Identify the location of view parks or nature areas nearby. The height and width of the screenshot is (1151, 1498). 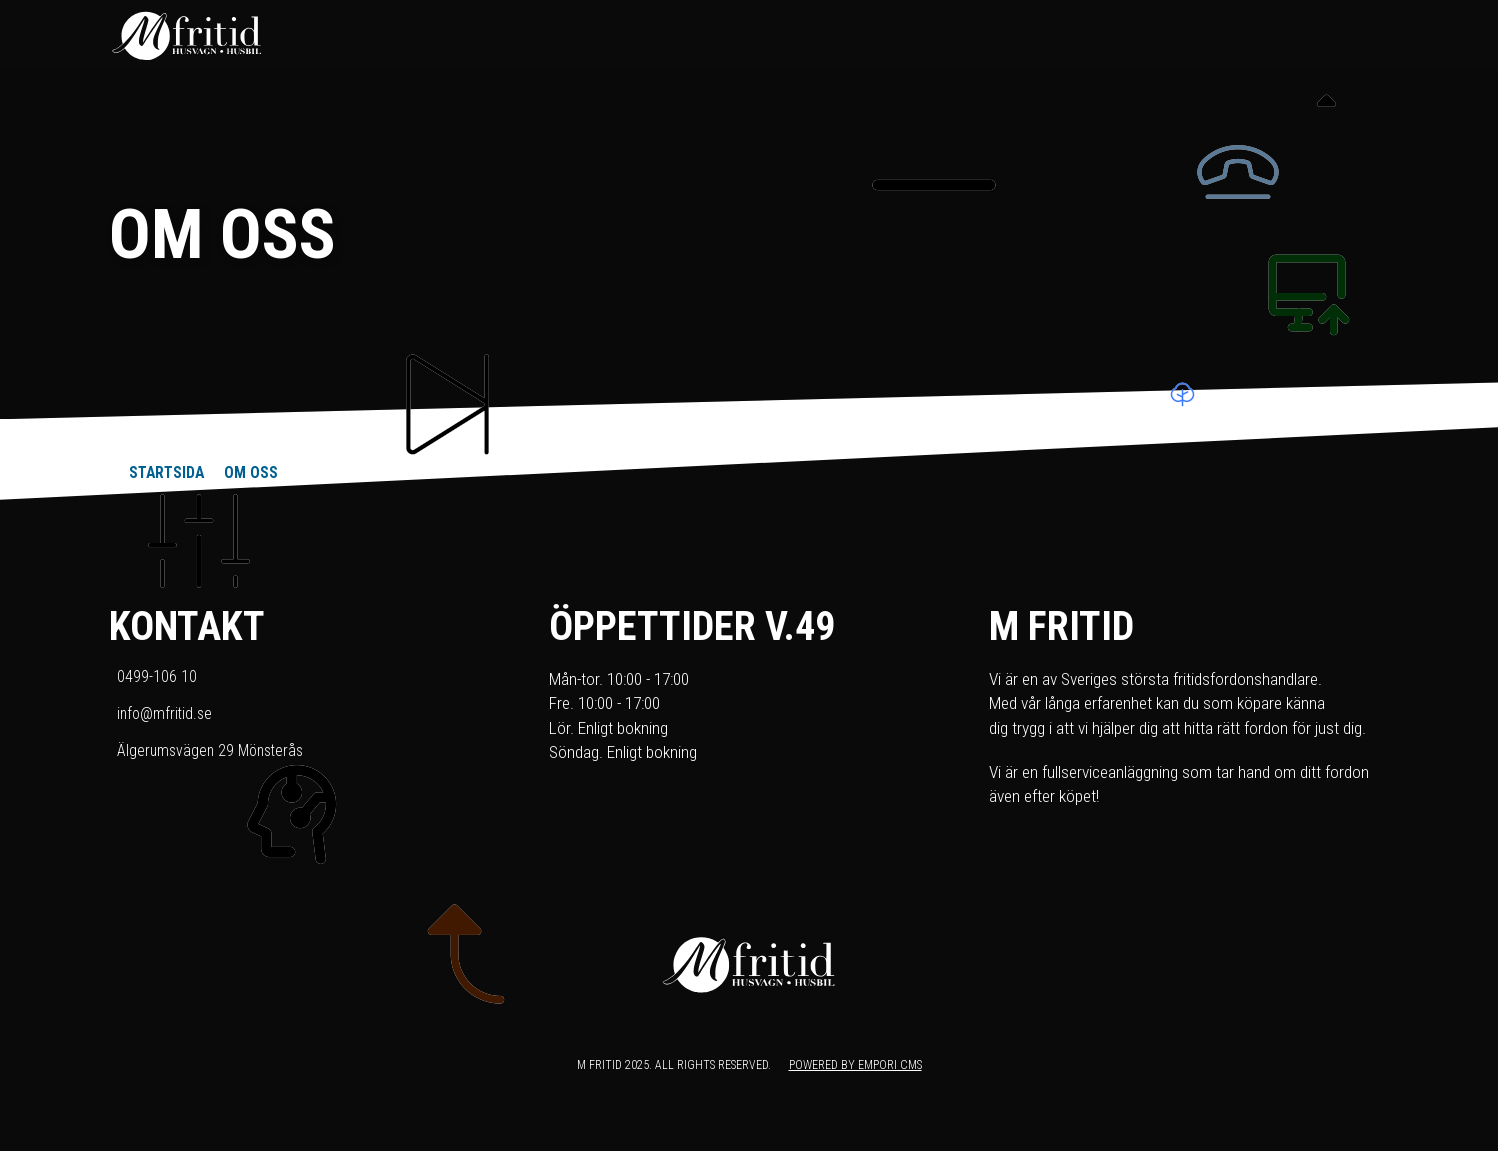
(1182, 394).